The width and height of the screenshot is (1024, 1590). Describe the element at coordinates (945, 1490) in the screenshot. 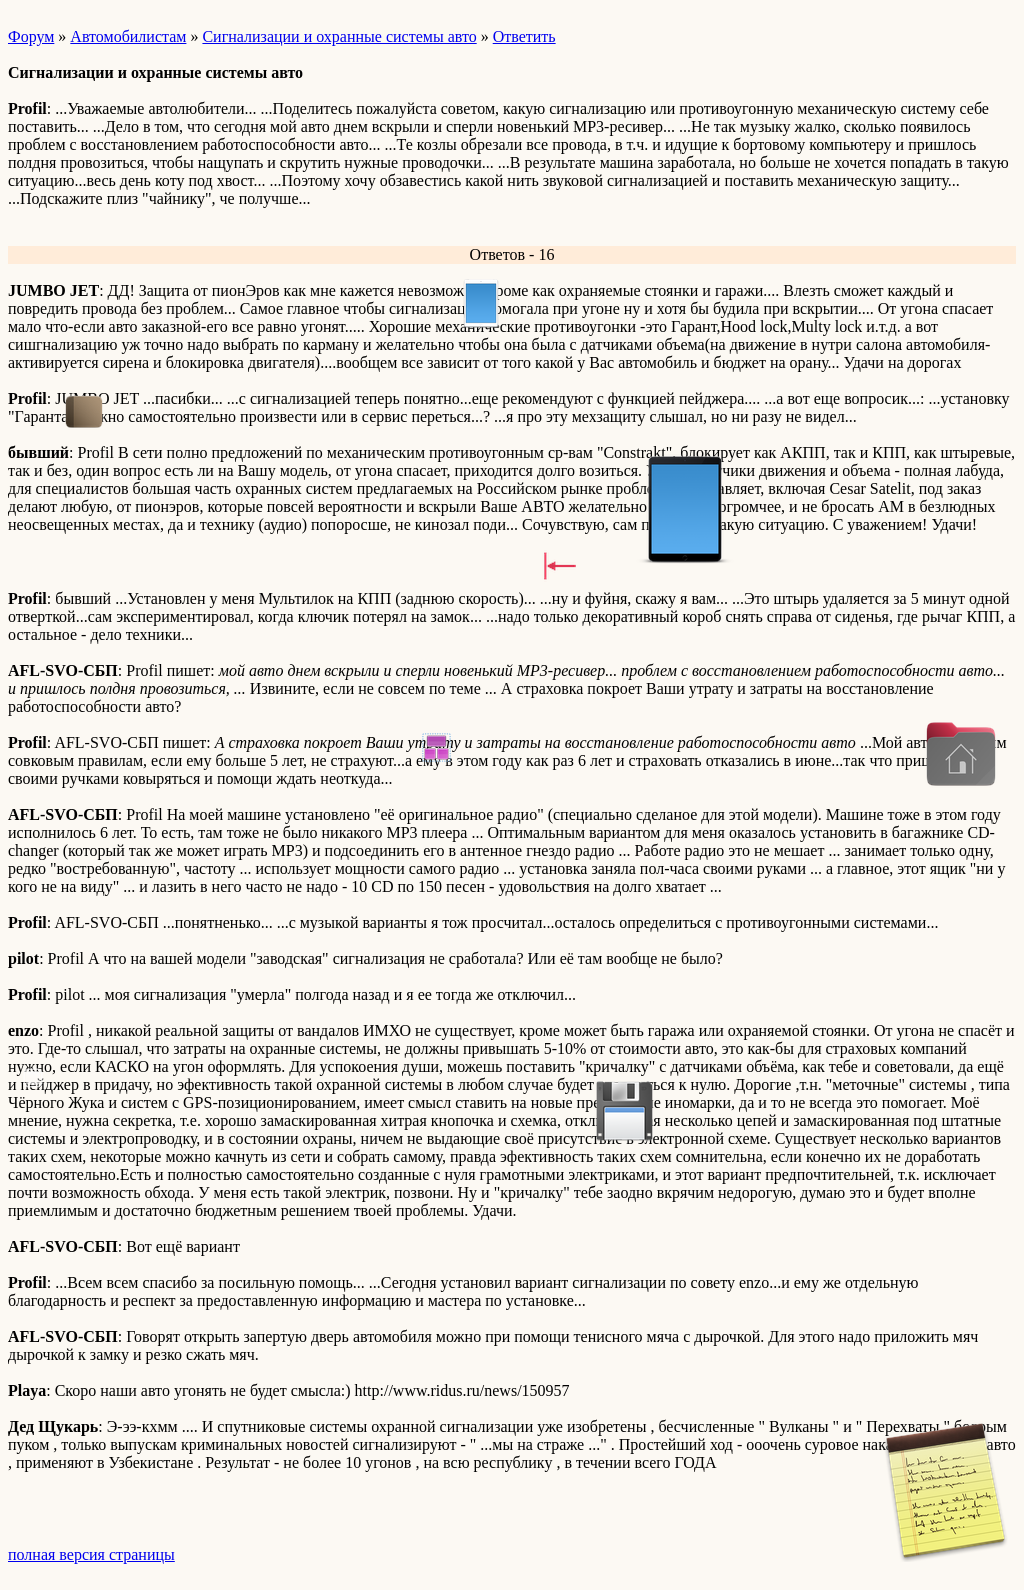

I see `open notes application` at that location.